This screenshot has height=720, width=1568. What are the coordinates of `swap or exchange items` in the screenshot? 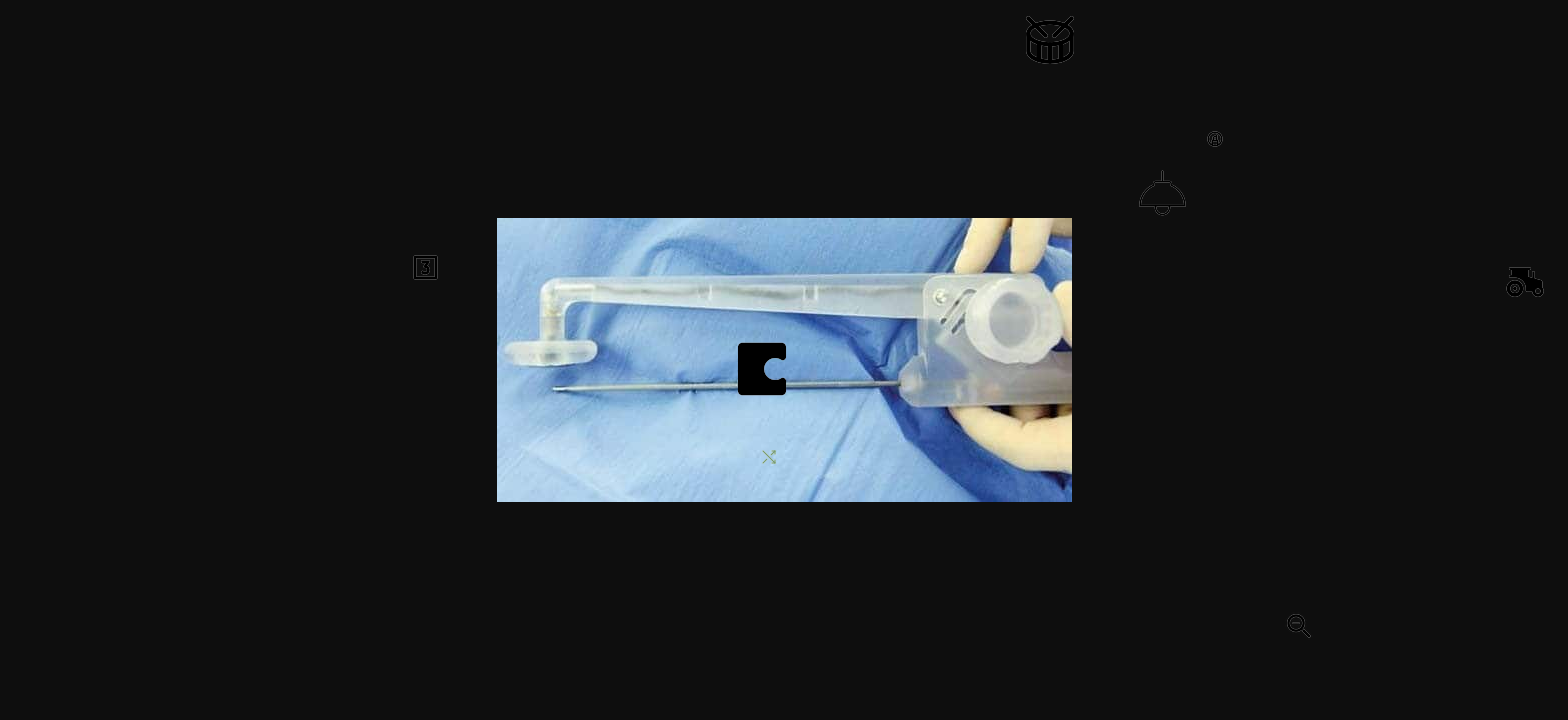 It's located at (769, 457).